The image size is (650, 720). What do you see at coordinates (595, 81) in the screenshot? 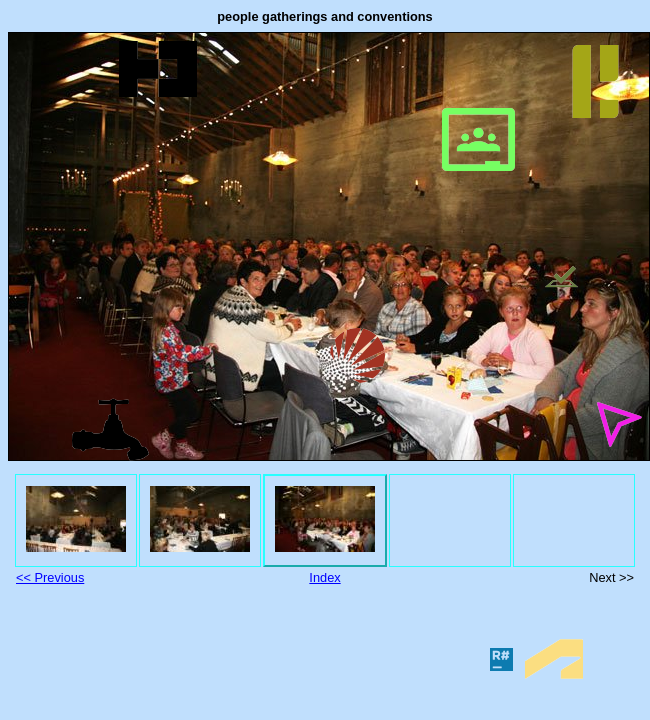
I see `open the pleroma app` at bounding box center [595, 81].